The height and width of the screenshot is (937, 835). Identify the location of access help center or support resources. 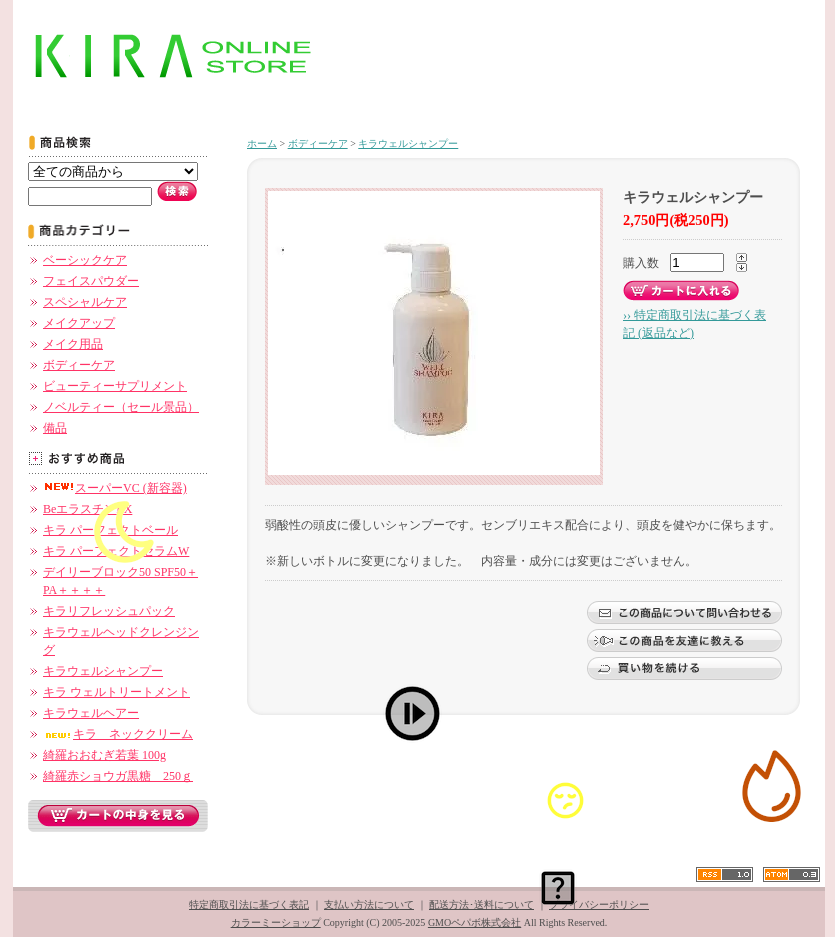
(558, 888).